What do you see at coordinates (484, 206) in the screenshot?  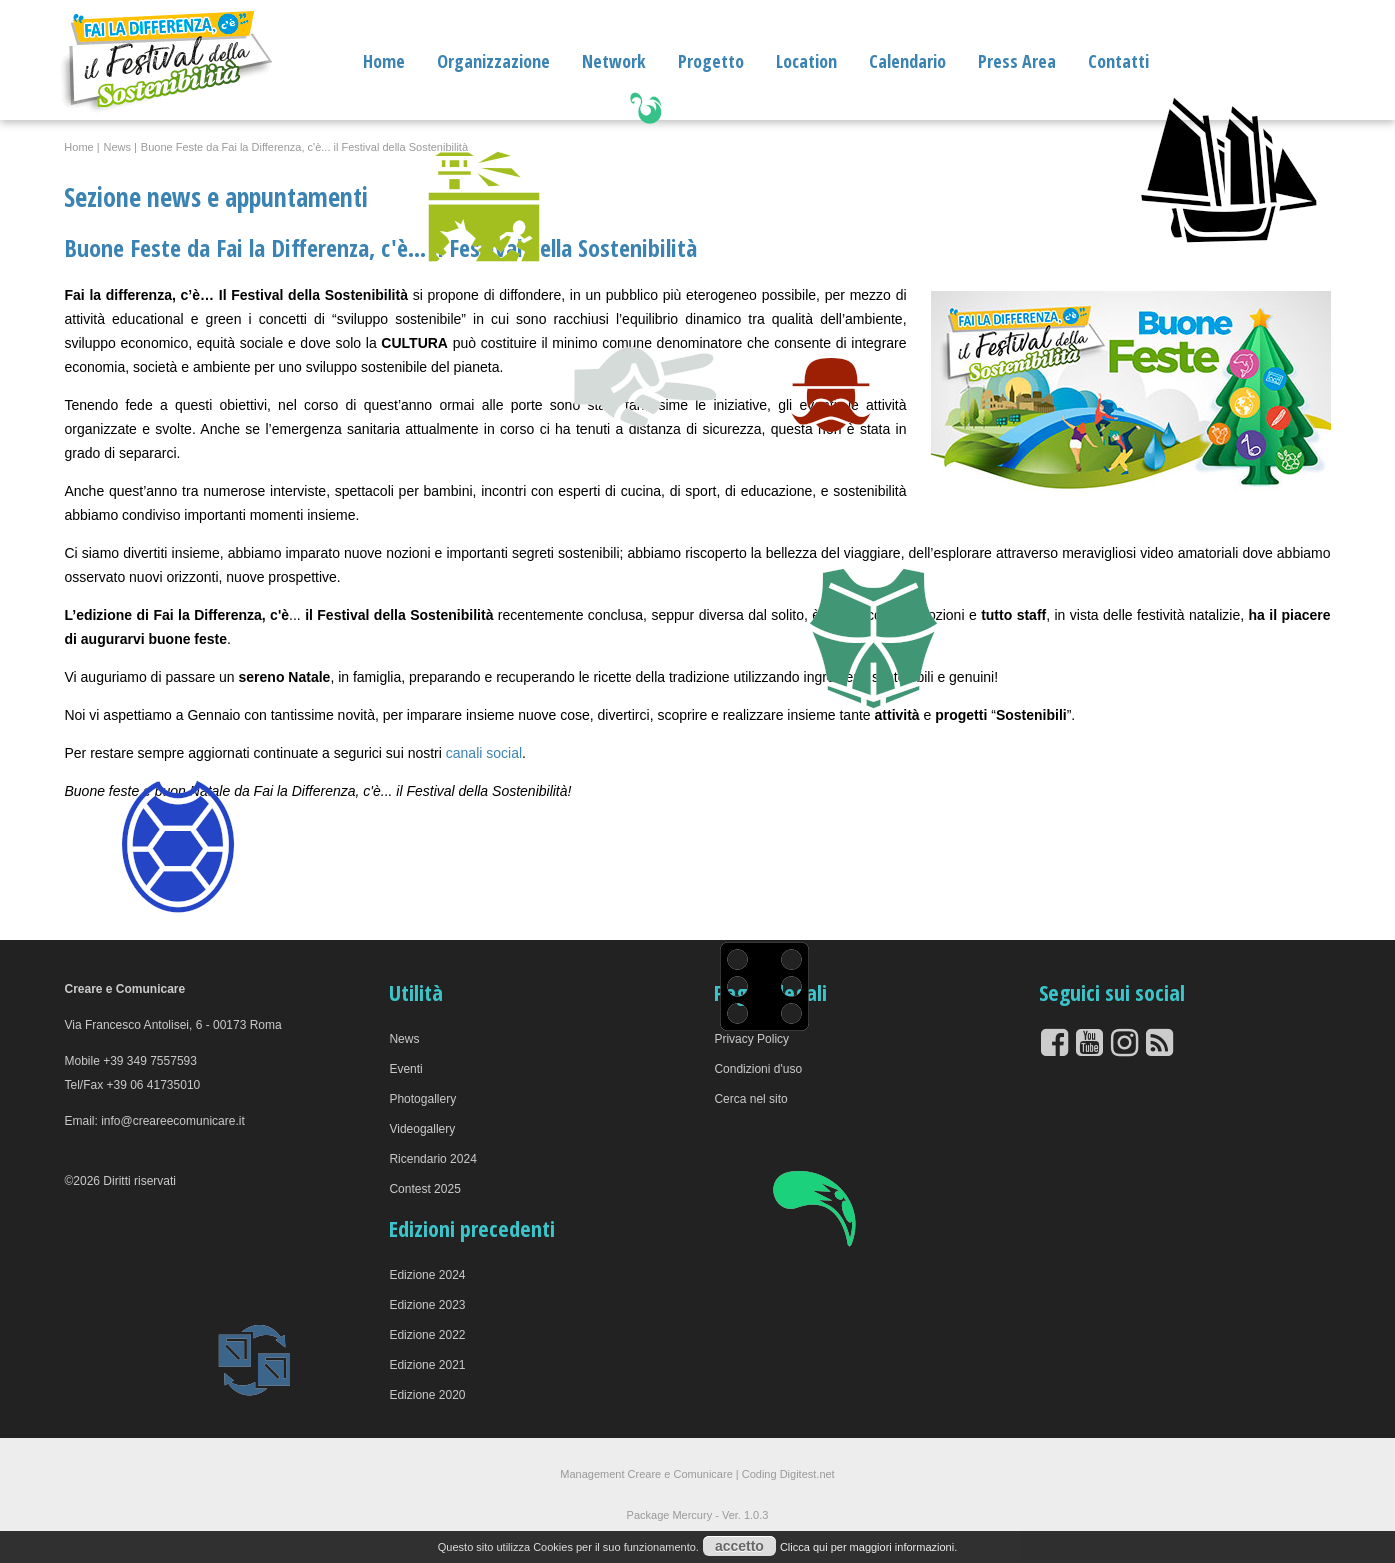 I see `activate evasion ability in gameplay` at bounding box center [484, 206].